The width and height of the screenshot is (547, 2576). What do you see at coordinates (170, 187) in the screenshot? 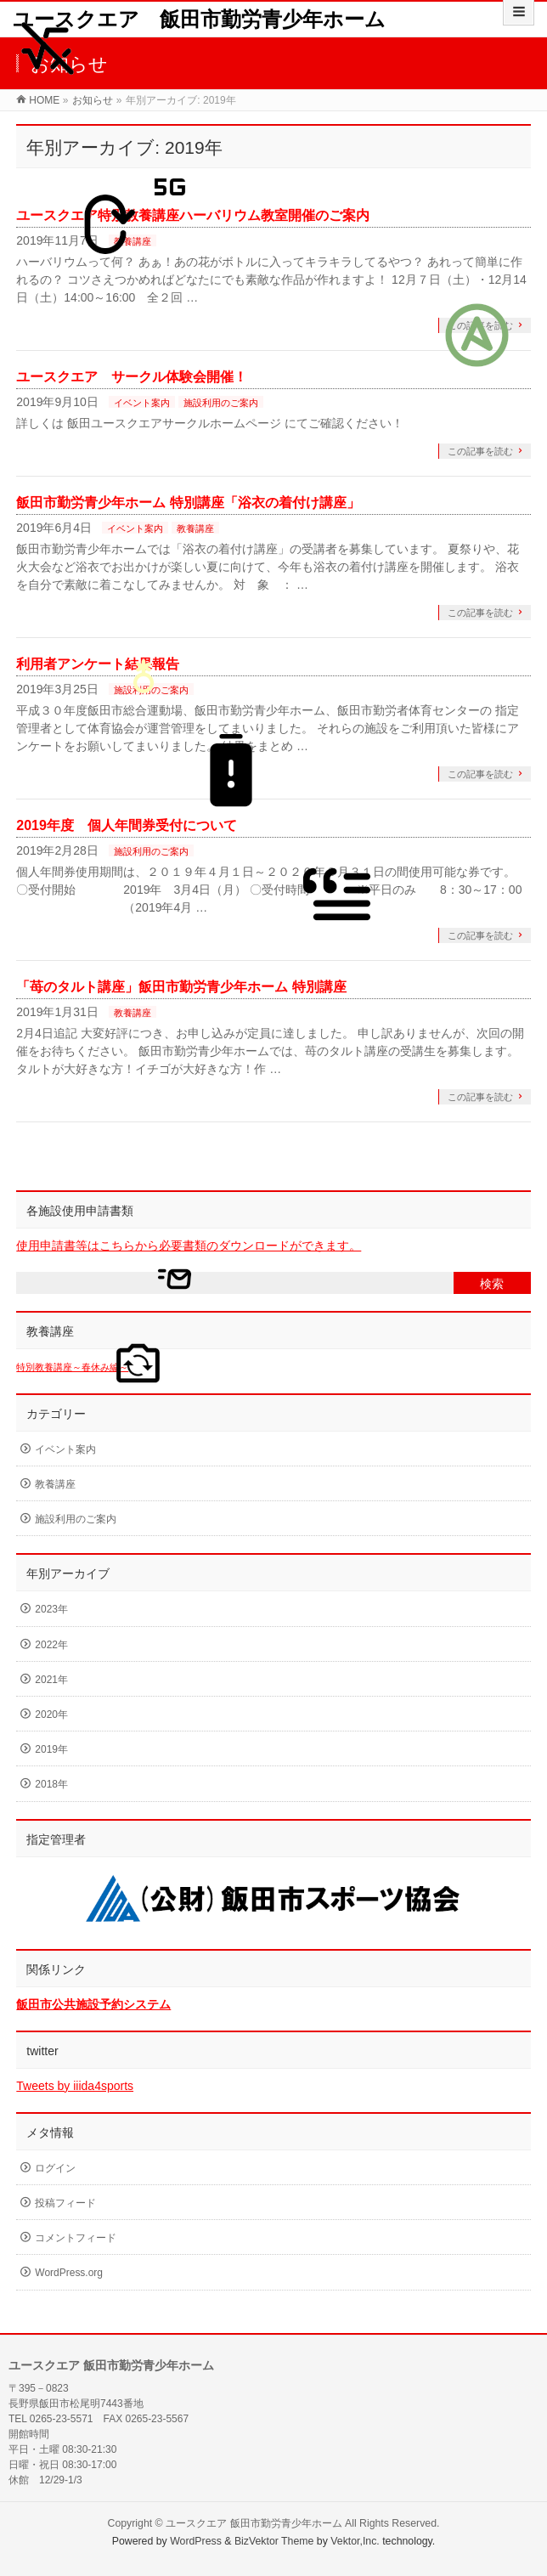
I see `indicates 5G network connectivity` at bounding box center [170, 187].